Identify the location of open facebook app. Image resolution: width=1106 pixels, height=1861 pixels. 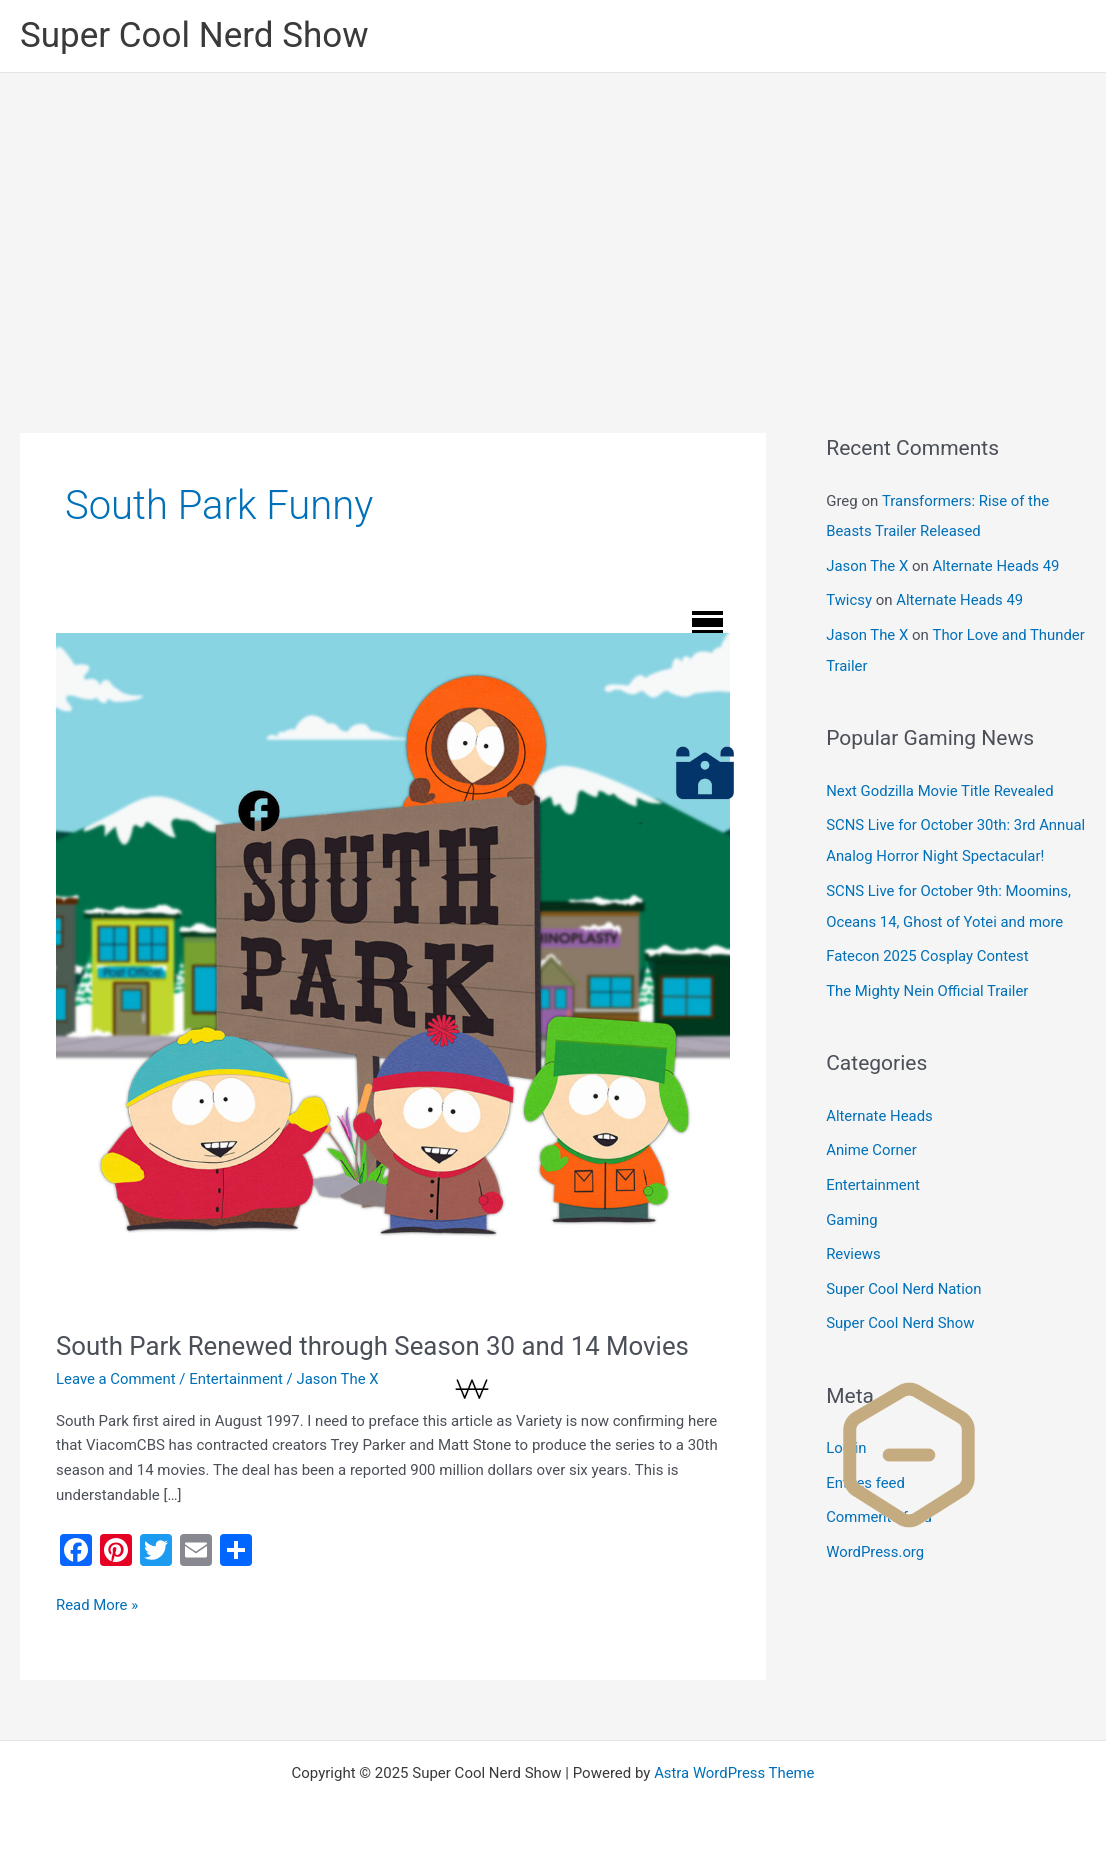
(259, 811).